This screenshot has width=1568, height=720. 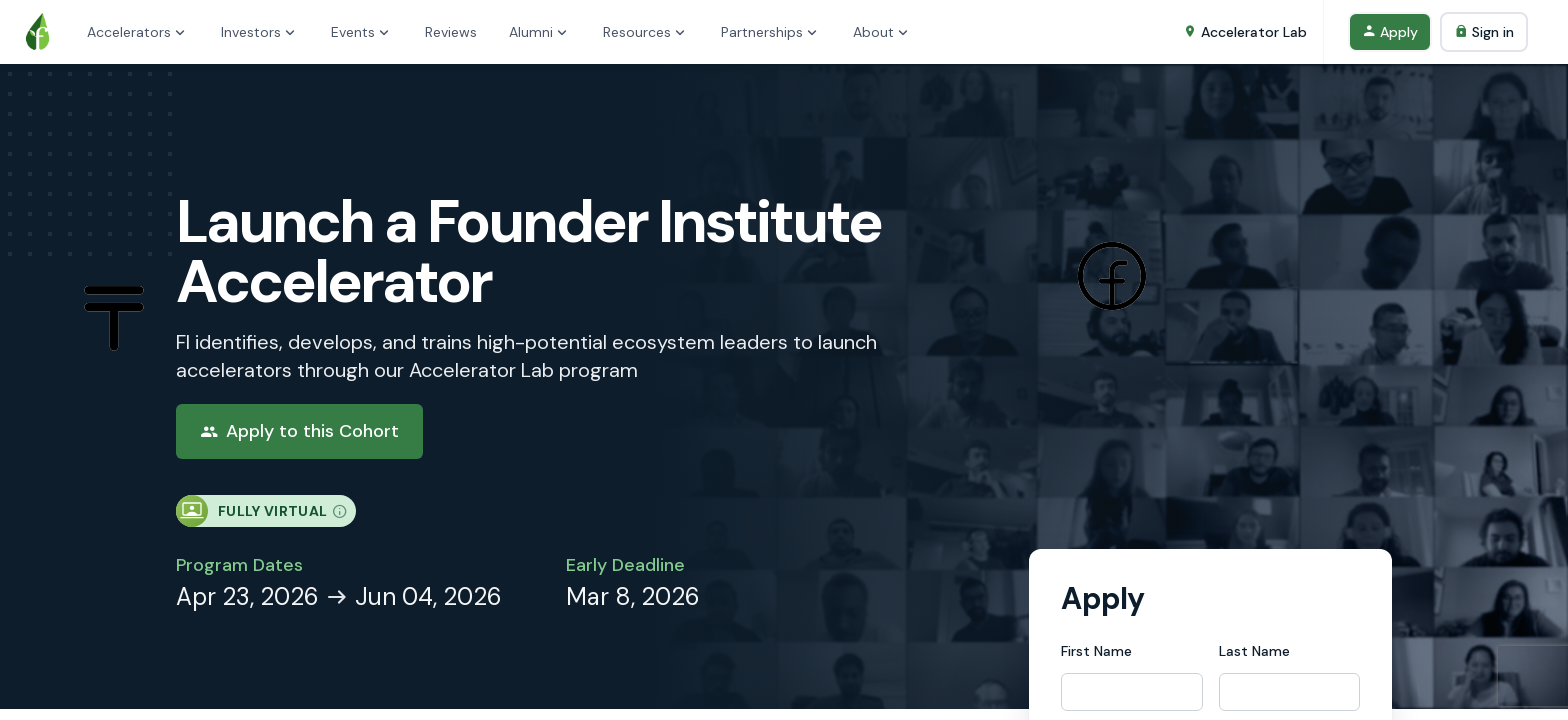 What do you see at coordinates (1112, 276) in the screenshot?
I see `link to Facebook profile or page` at bounding box center [1112, 276].